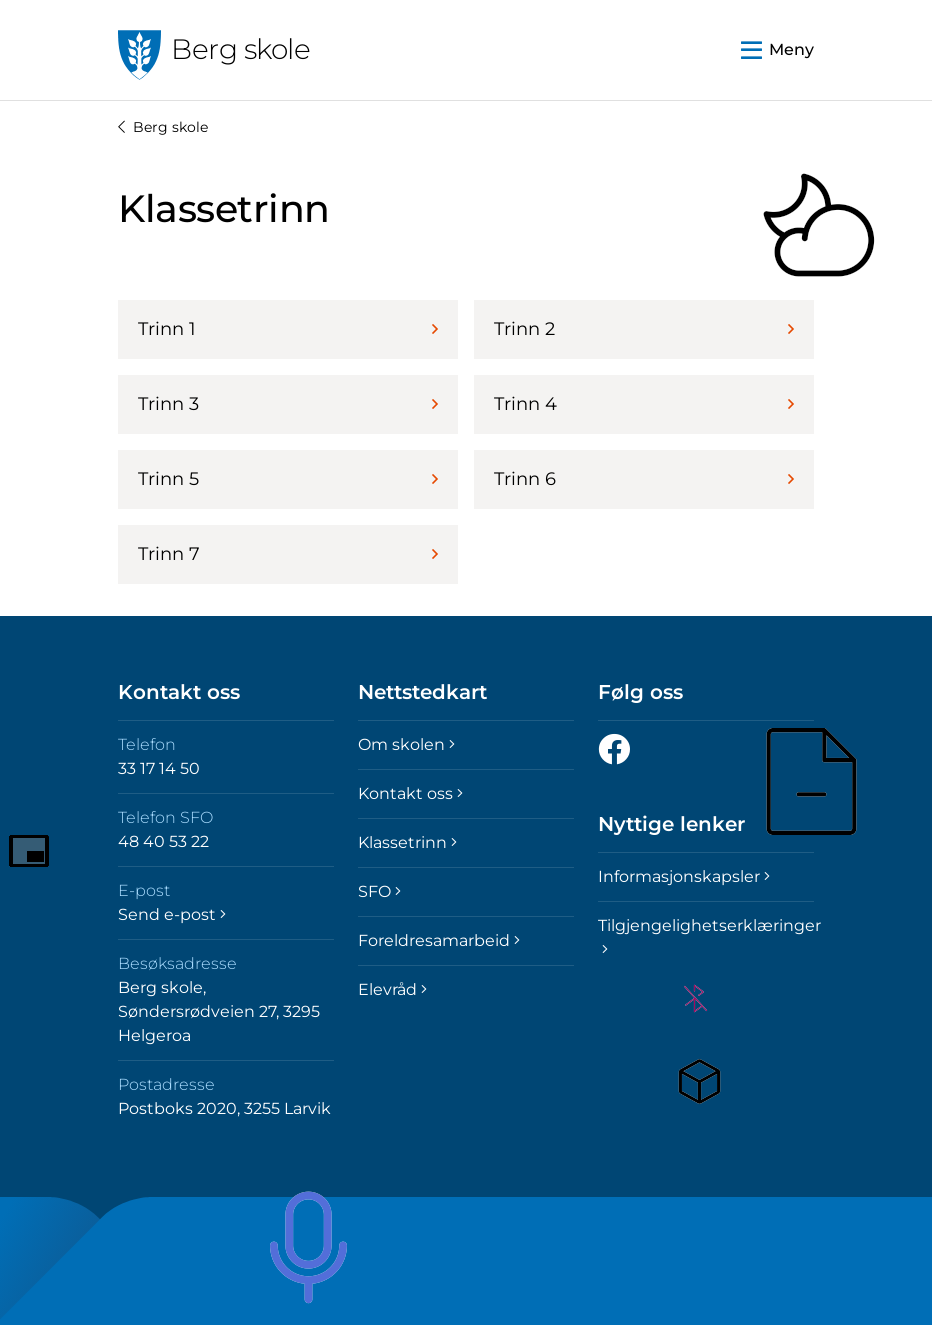 Image resolution: width=932 pixels, height=1325 pixels. Describe the element at coordinates (816, 230) in the screenshot. I see `indicates nighttime or evening weather conditions` at that location.